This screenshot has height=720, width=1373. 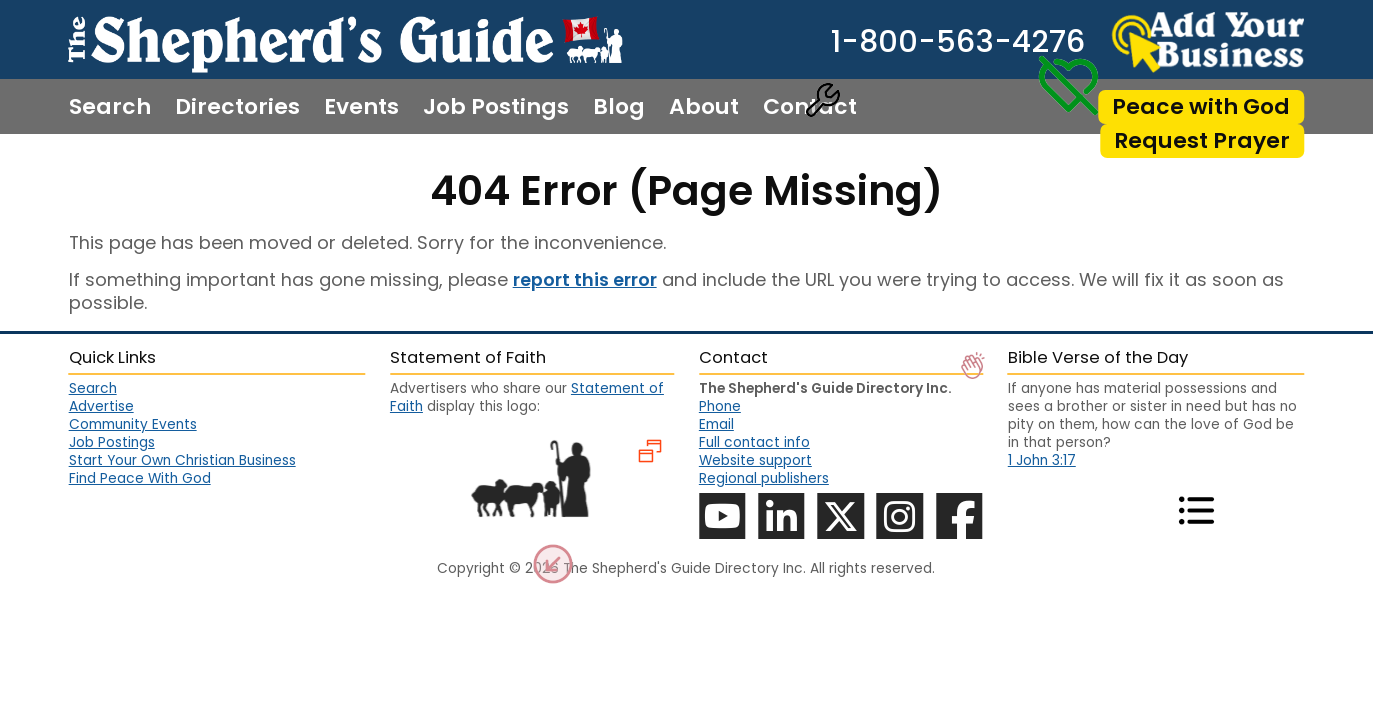 I want to click on switch between open windows, so click(x=650, y=451).